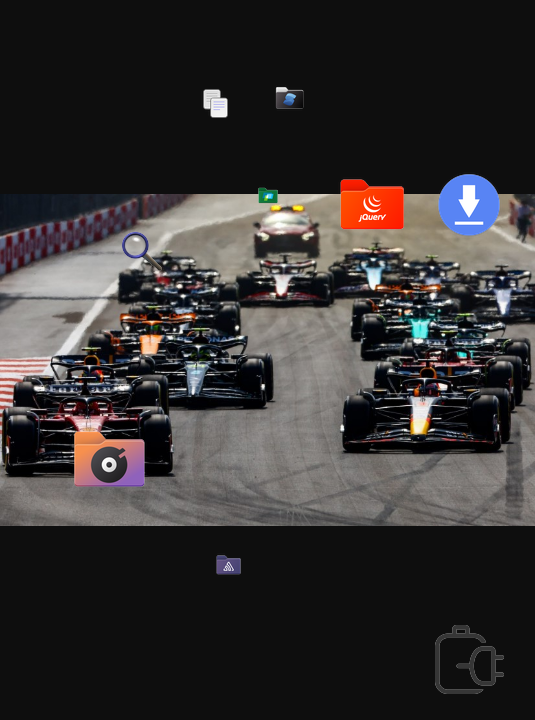 This screenshot has width=535, height=720. What do you see at coordinates (372, 206) in the screenshot?
I see `folder containing jQuery library files` at bounding box center [372, 206].